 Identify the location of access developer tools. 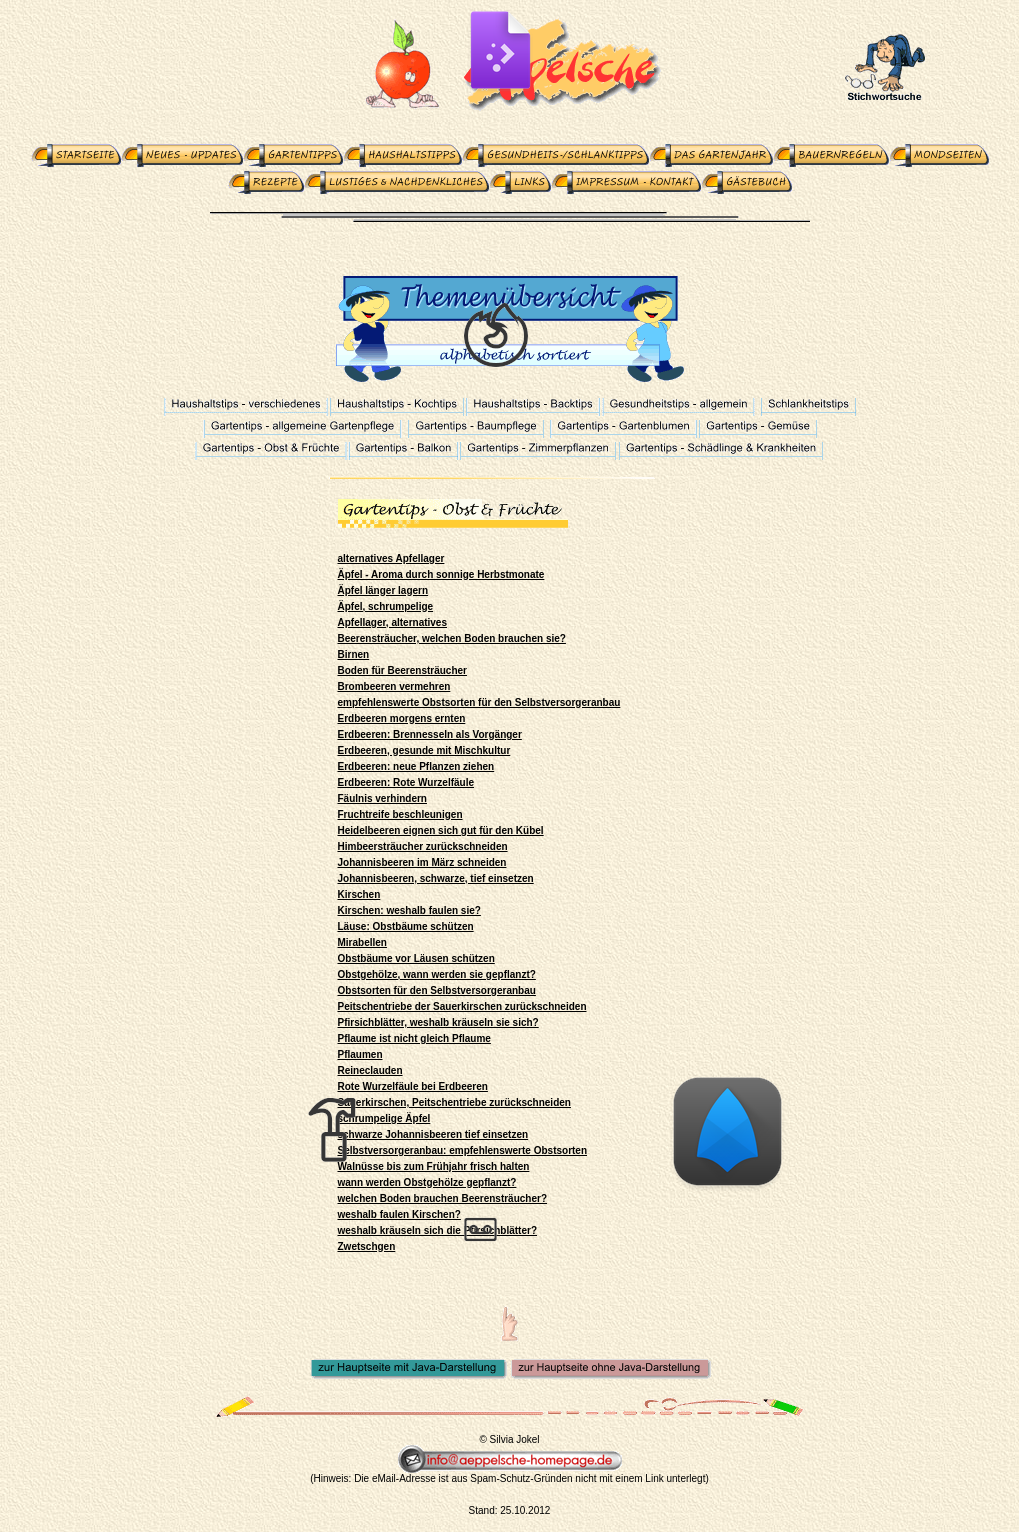
(334, 1132).